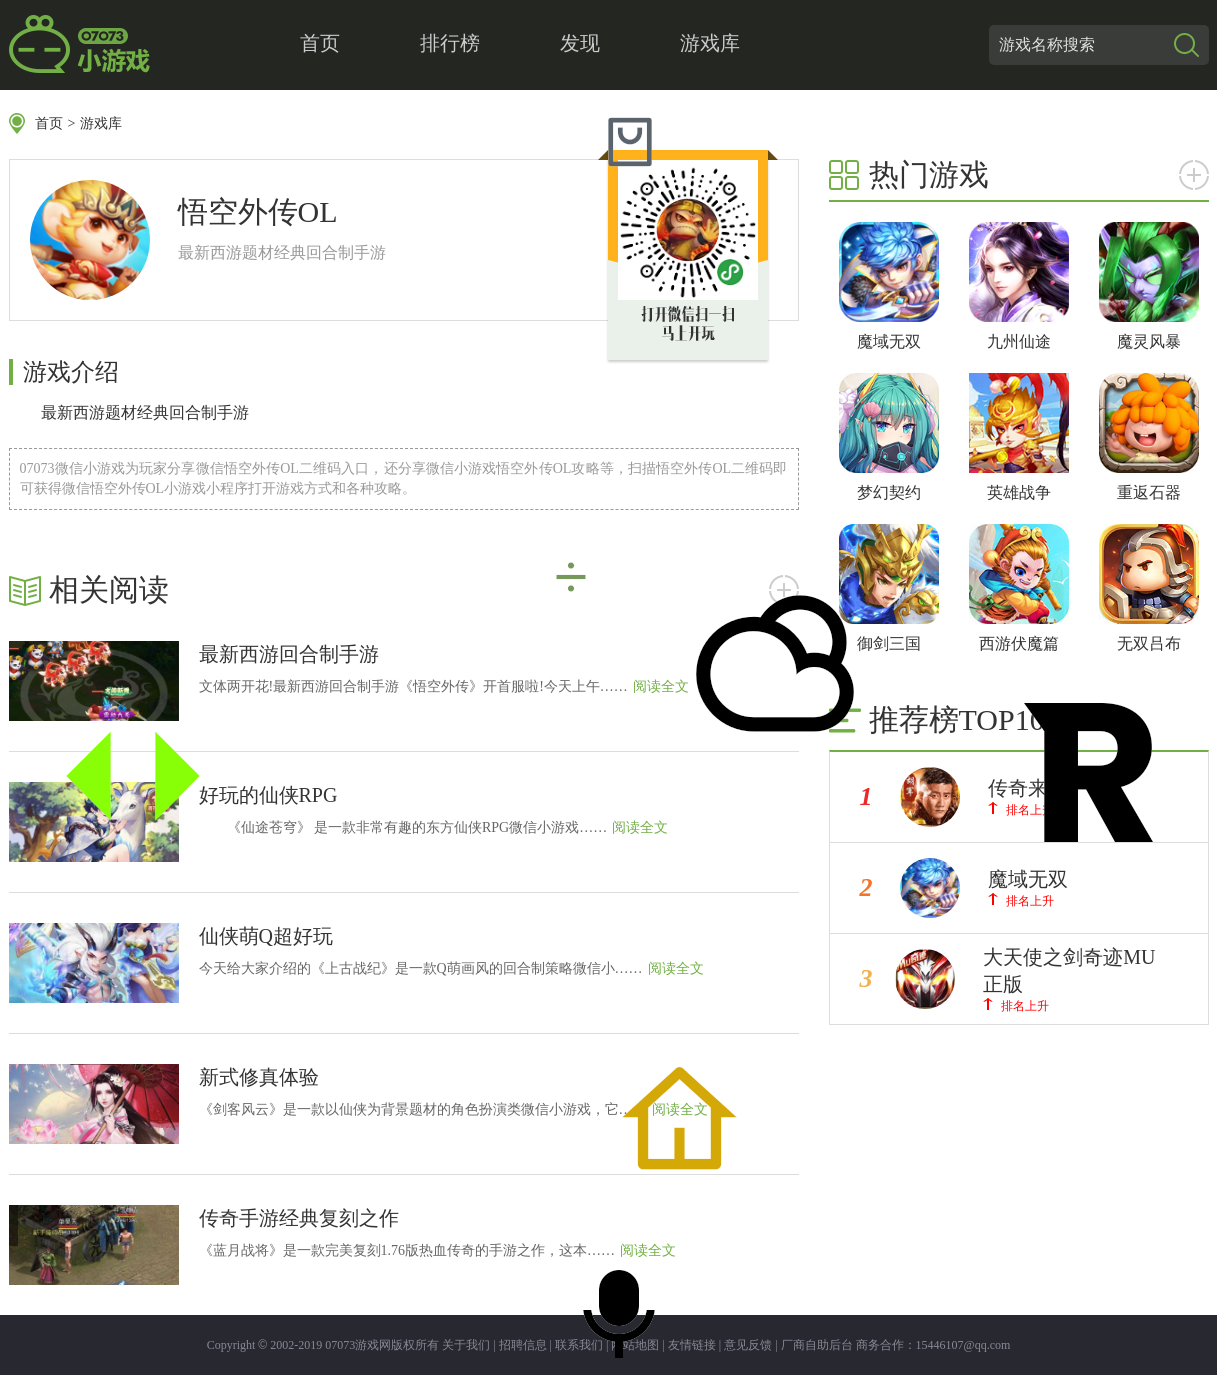 The height and width of the screenshot is (1375, 1217). I want to click on indicates partly cloudy weather conditions, so click(775, 667).